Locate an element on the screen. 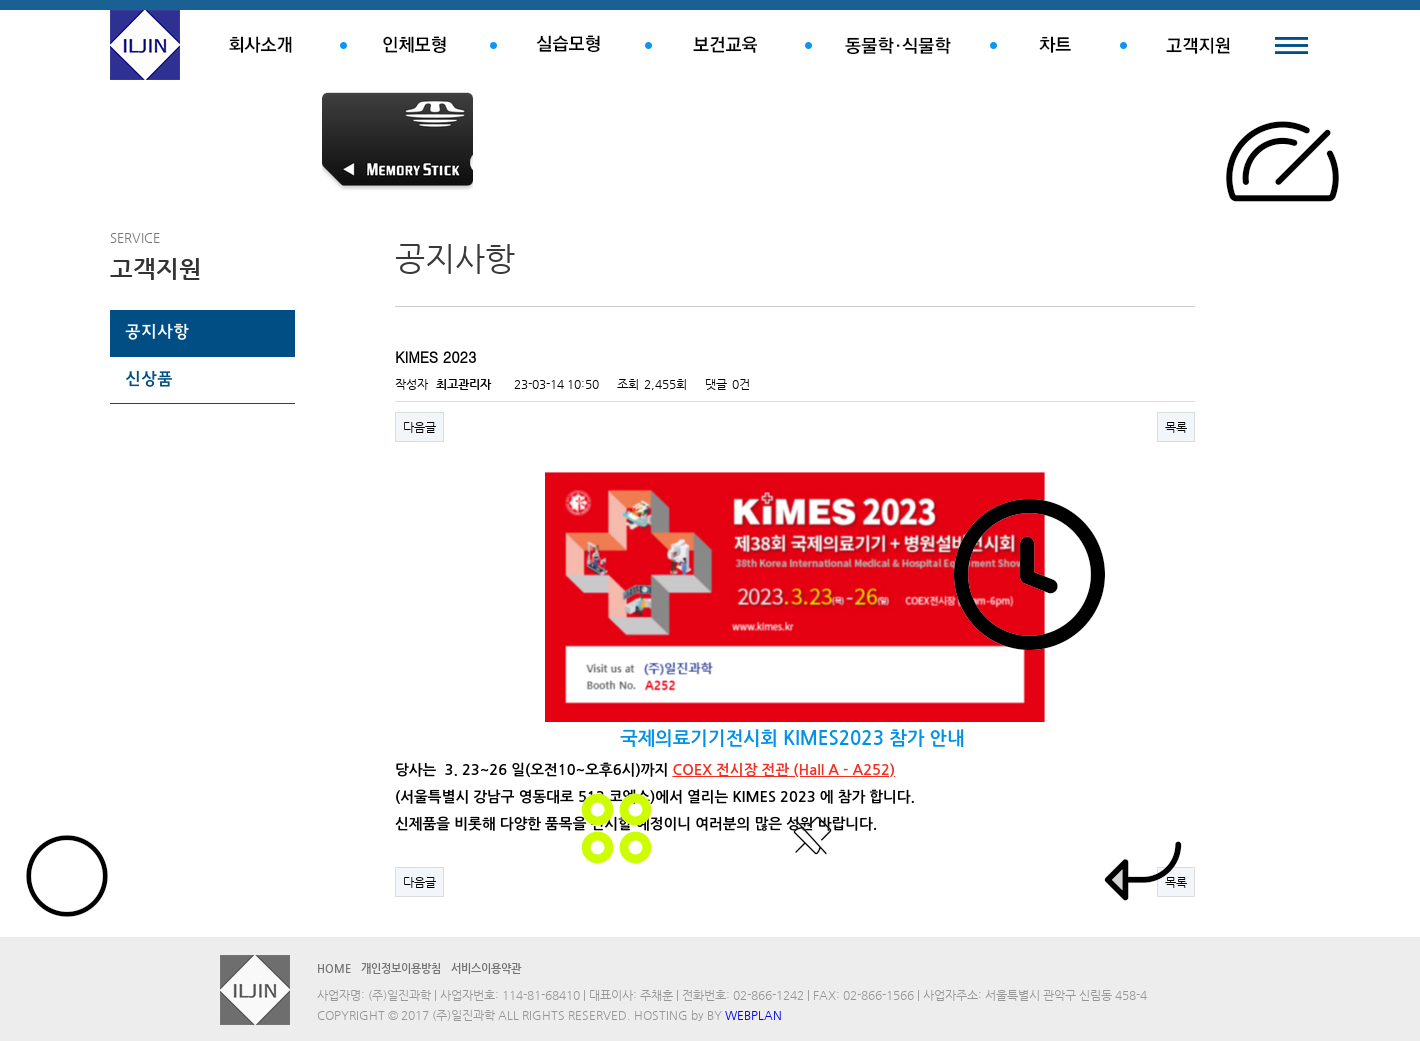  access memory stick storage device is located at coordinates (397, 140).